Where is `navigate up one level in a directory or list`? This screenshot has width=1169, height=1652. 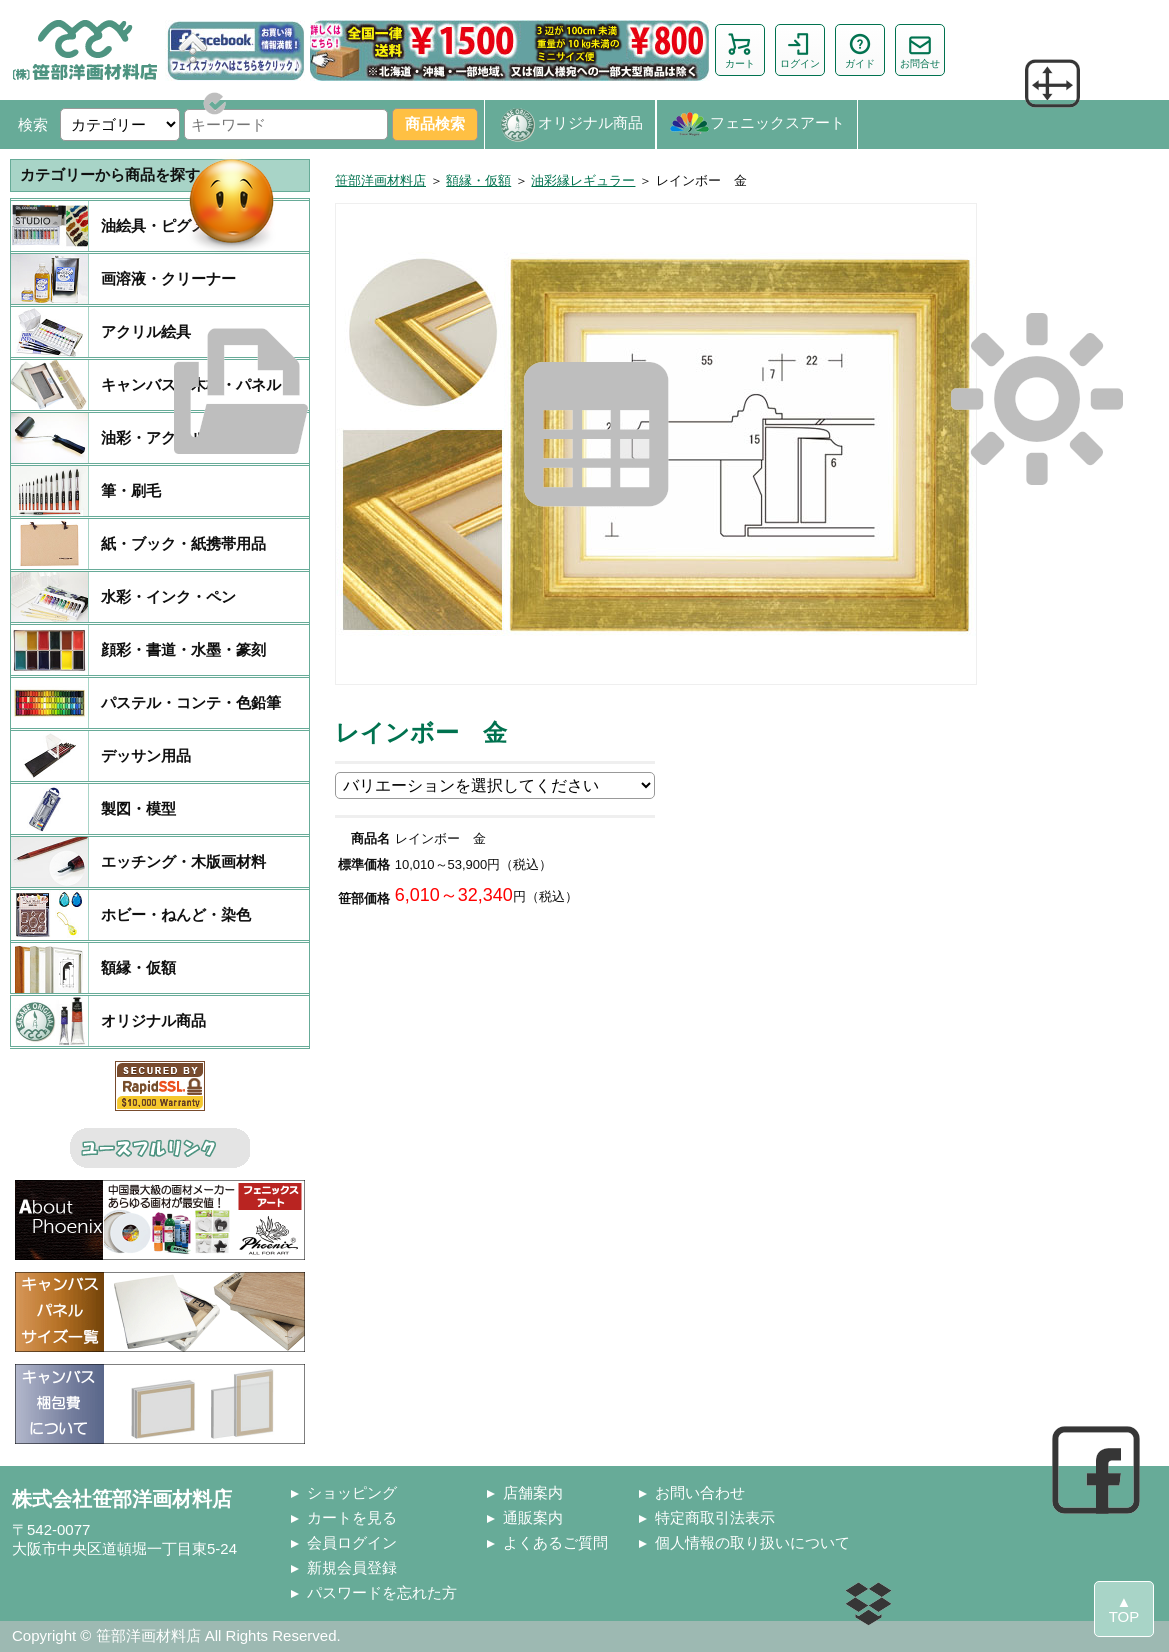
navigate up one level in a directory or list is located at coordinates (192, 48).